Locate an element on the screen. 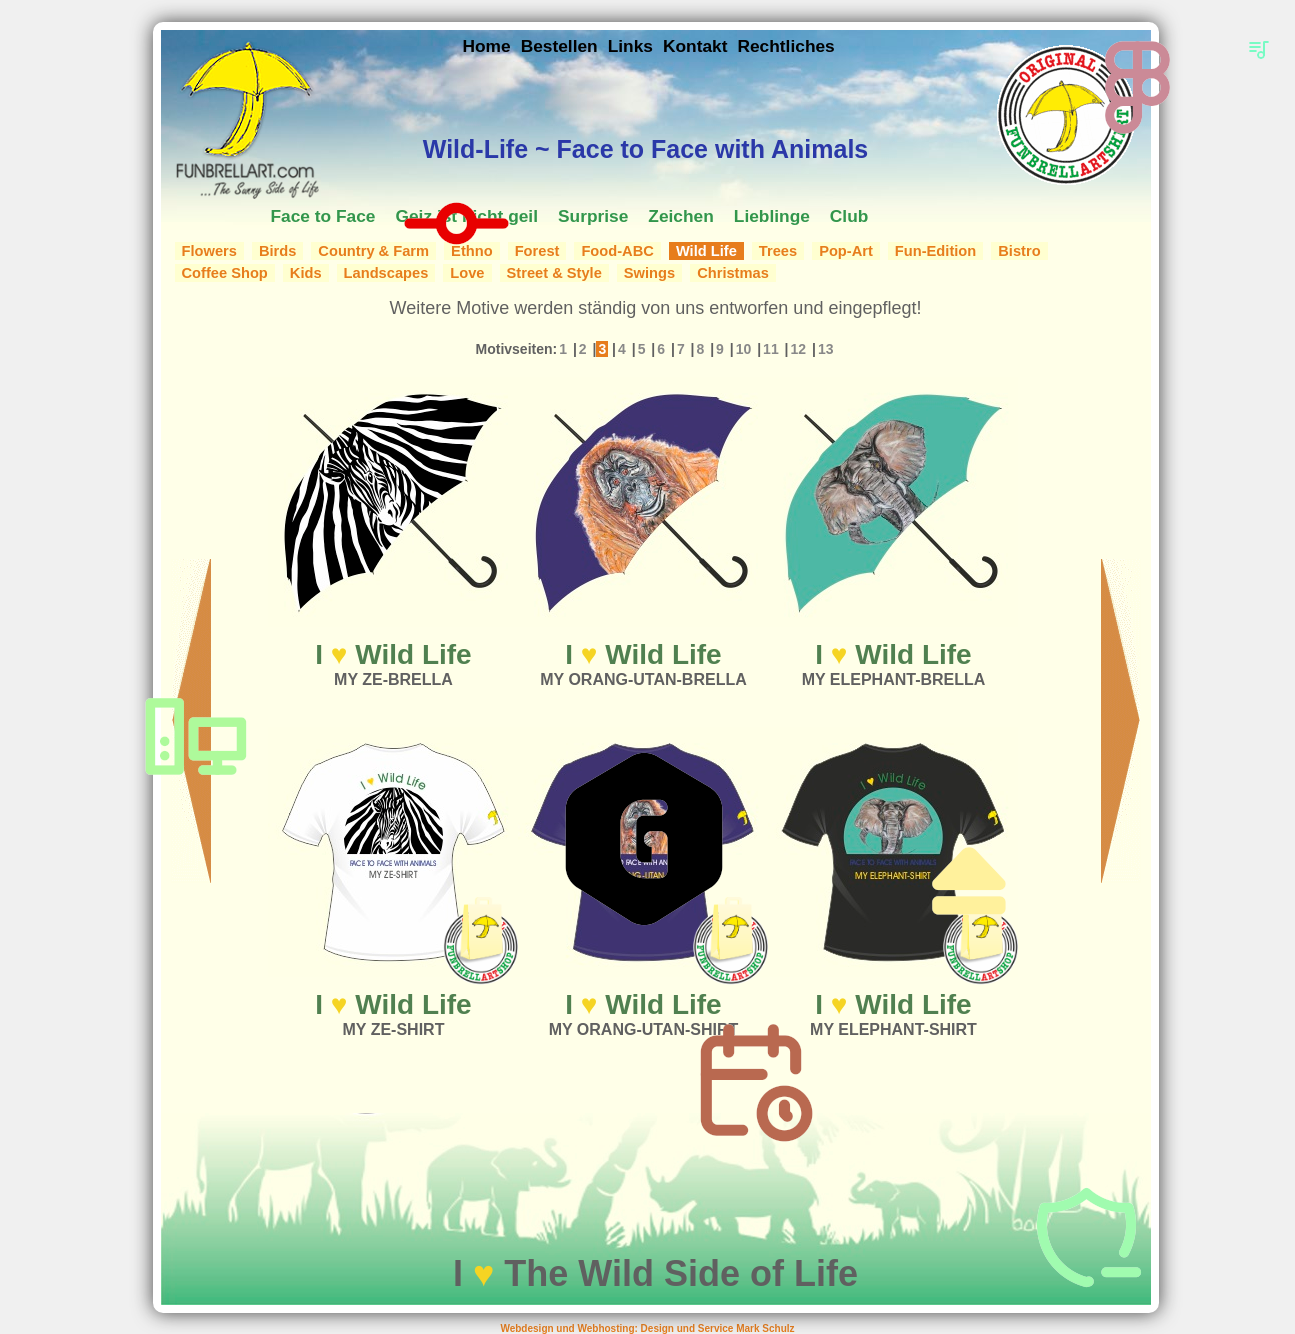 Image resolution: width=1295 pixels, height=1334 pixels. view your music playlist is located at coordinates (1259, 50).